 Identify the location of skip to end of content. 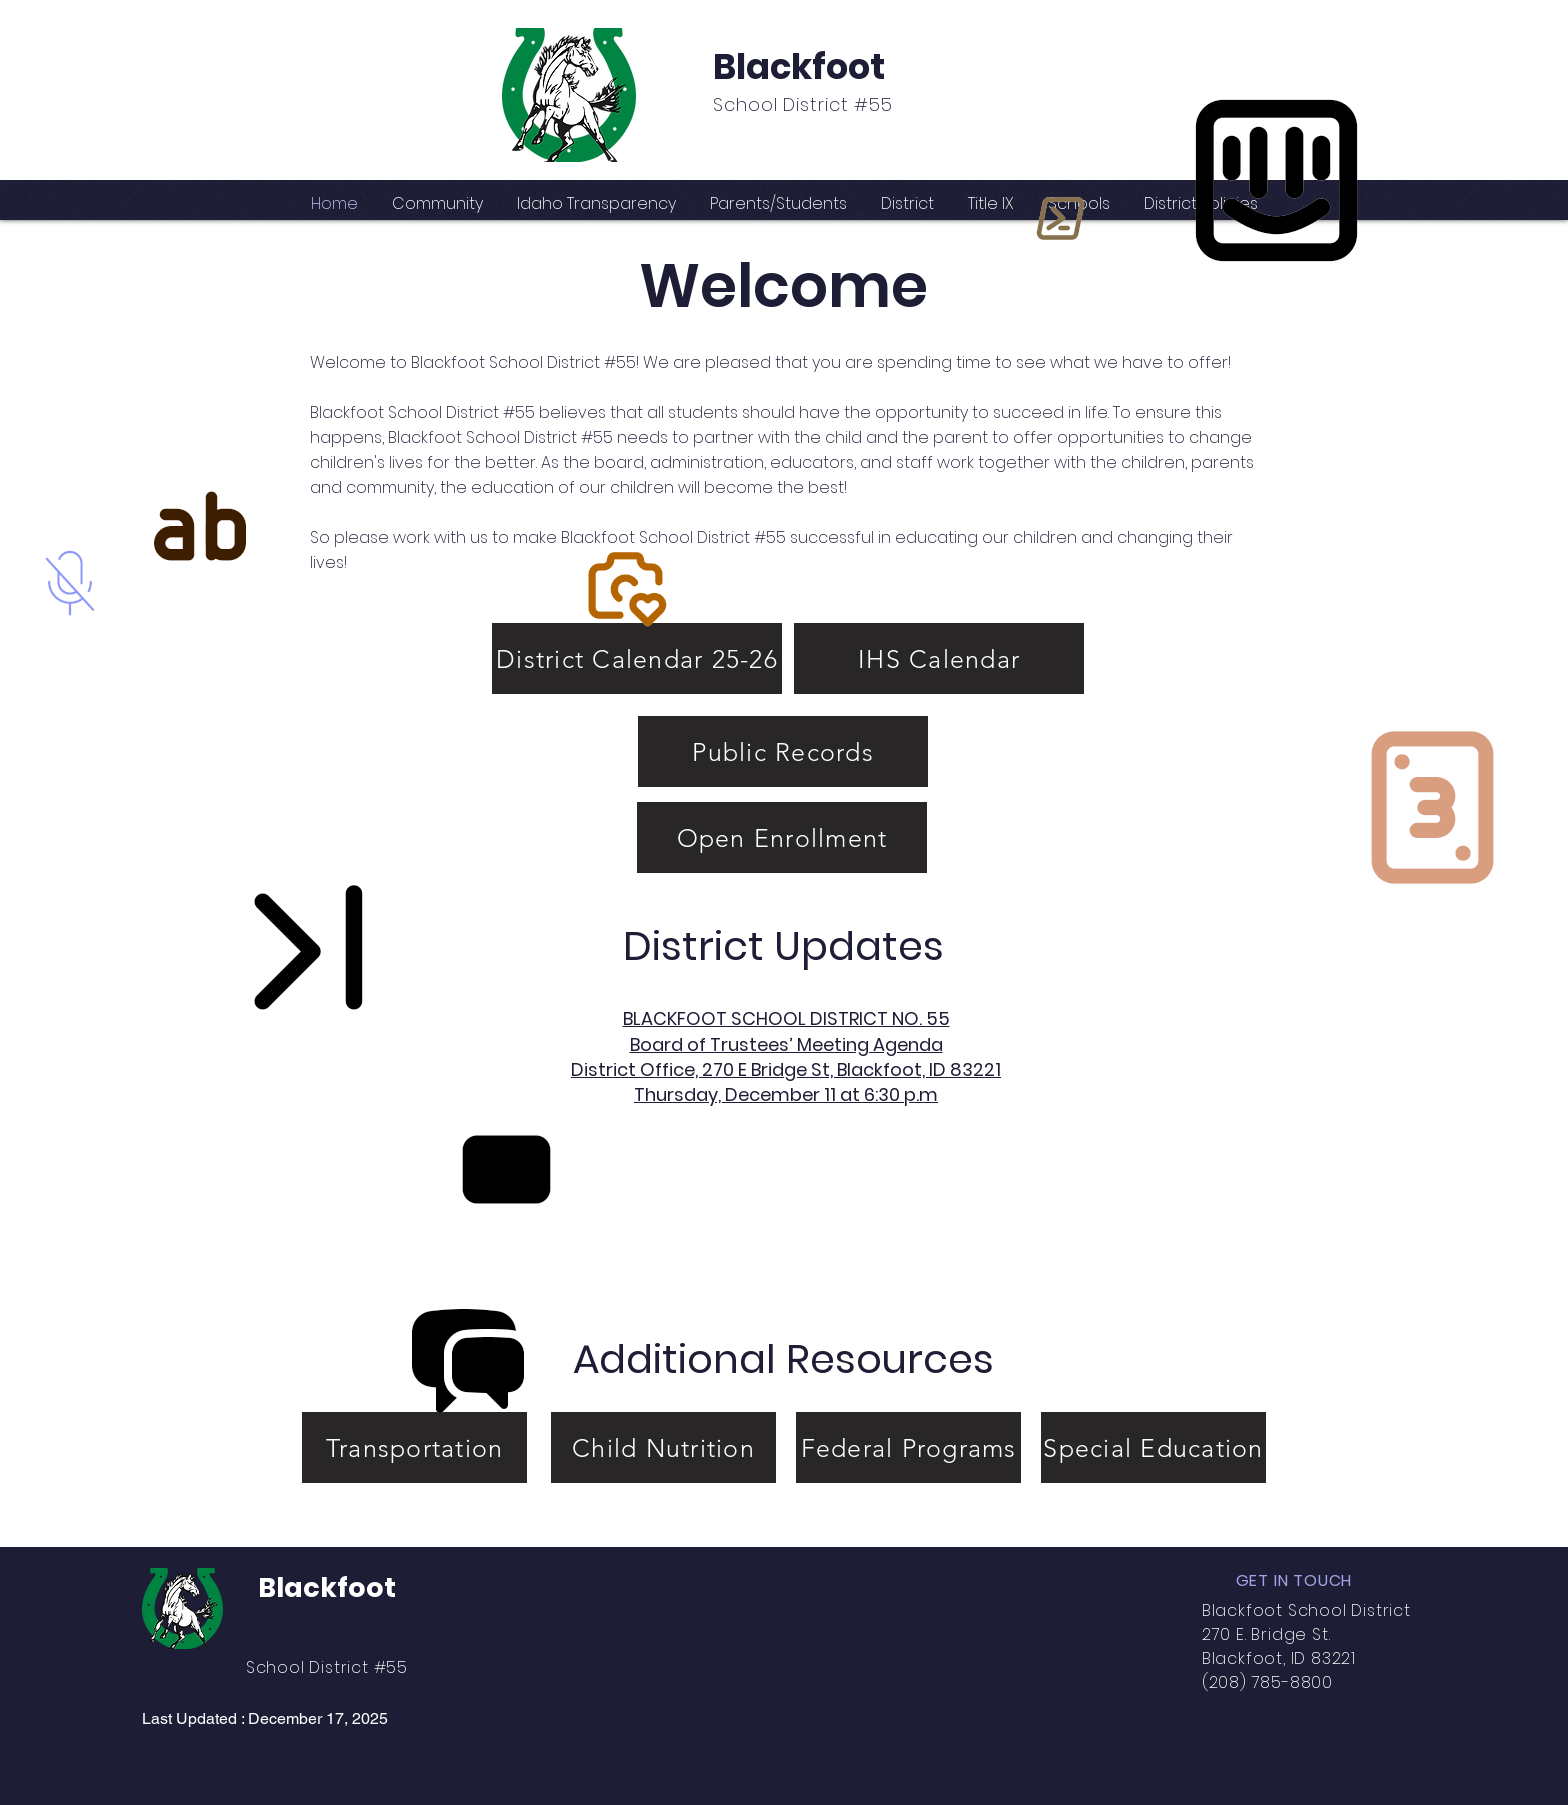
(312, 951).